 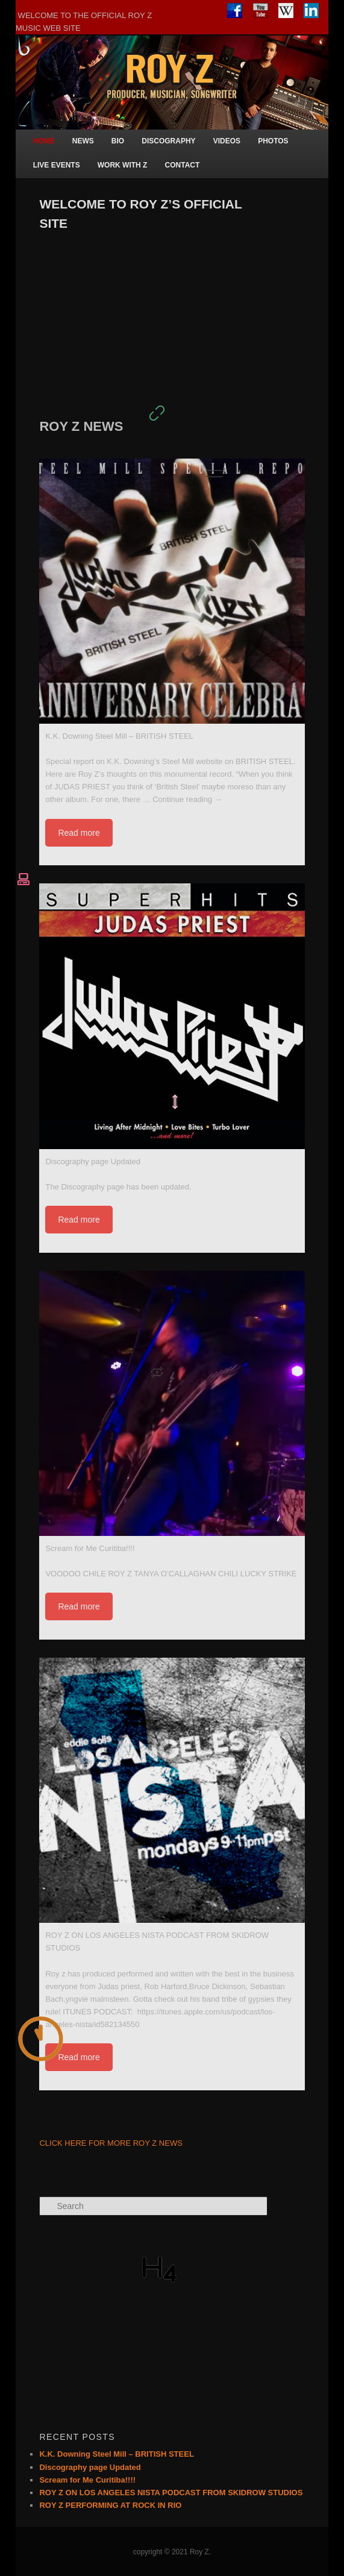 What do you see at coordinates (175, 1102) in the screenshot?
I see `adjust height or vertical size` at bounding box center [175, 1102].